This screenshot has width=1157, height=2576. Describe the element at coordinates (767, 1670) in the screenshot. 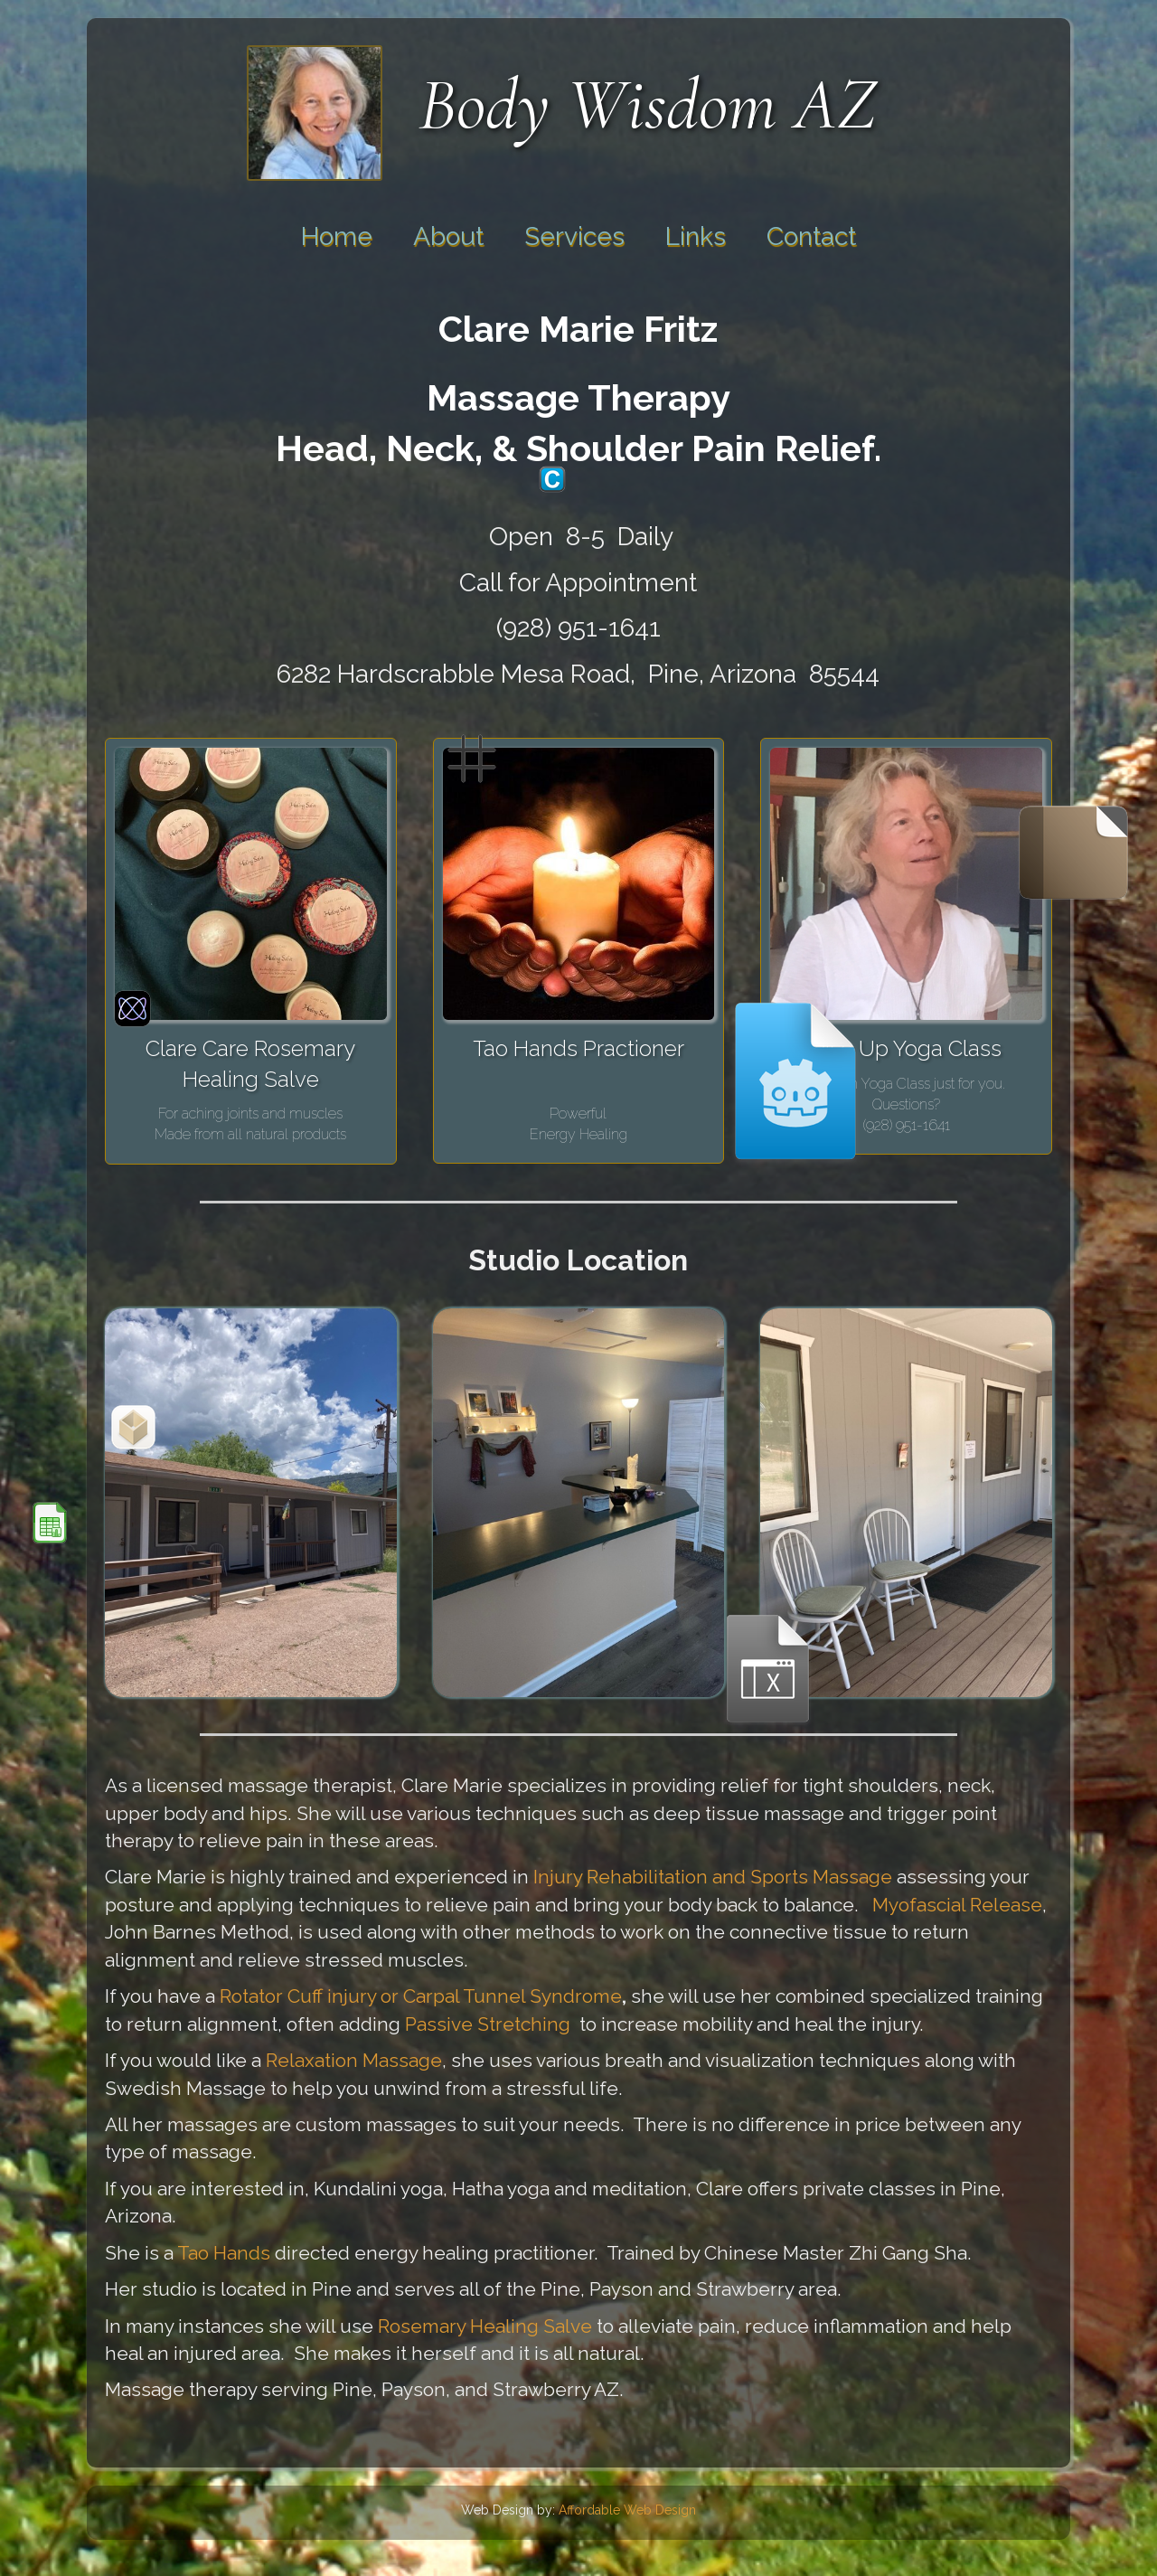

I see `a macbinary file type indicator` at that location.